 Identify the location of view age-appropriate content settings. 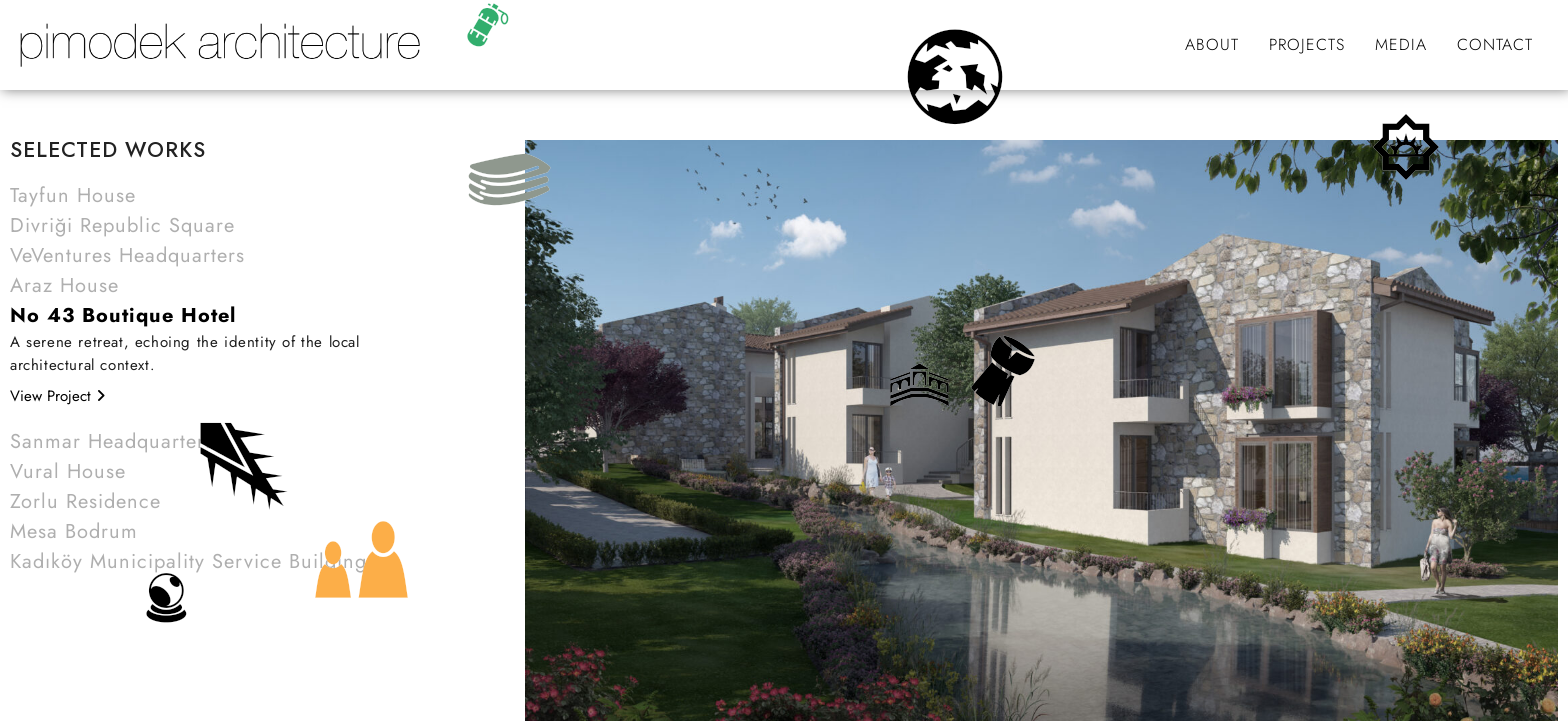
(361, 559).